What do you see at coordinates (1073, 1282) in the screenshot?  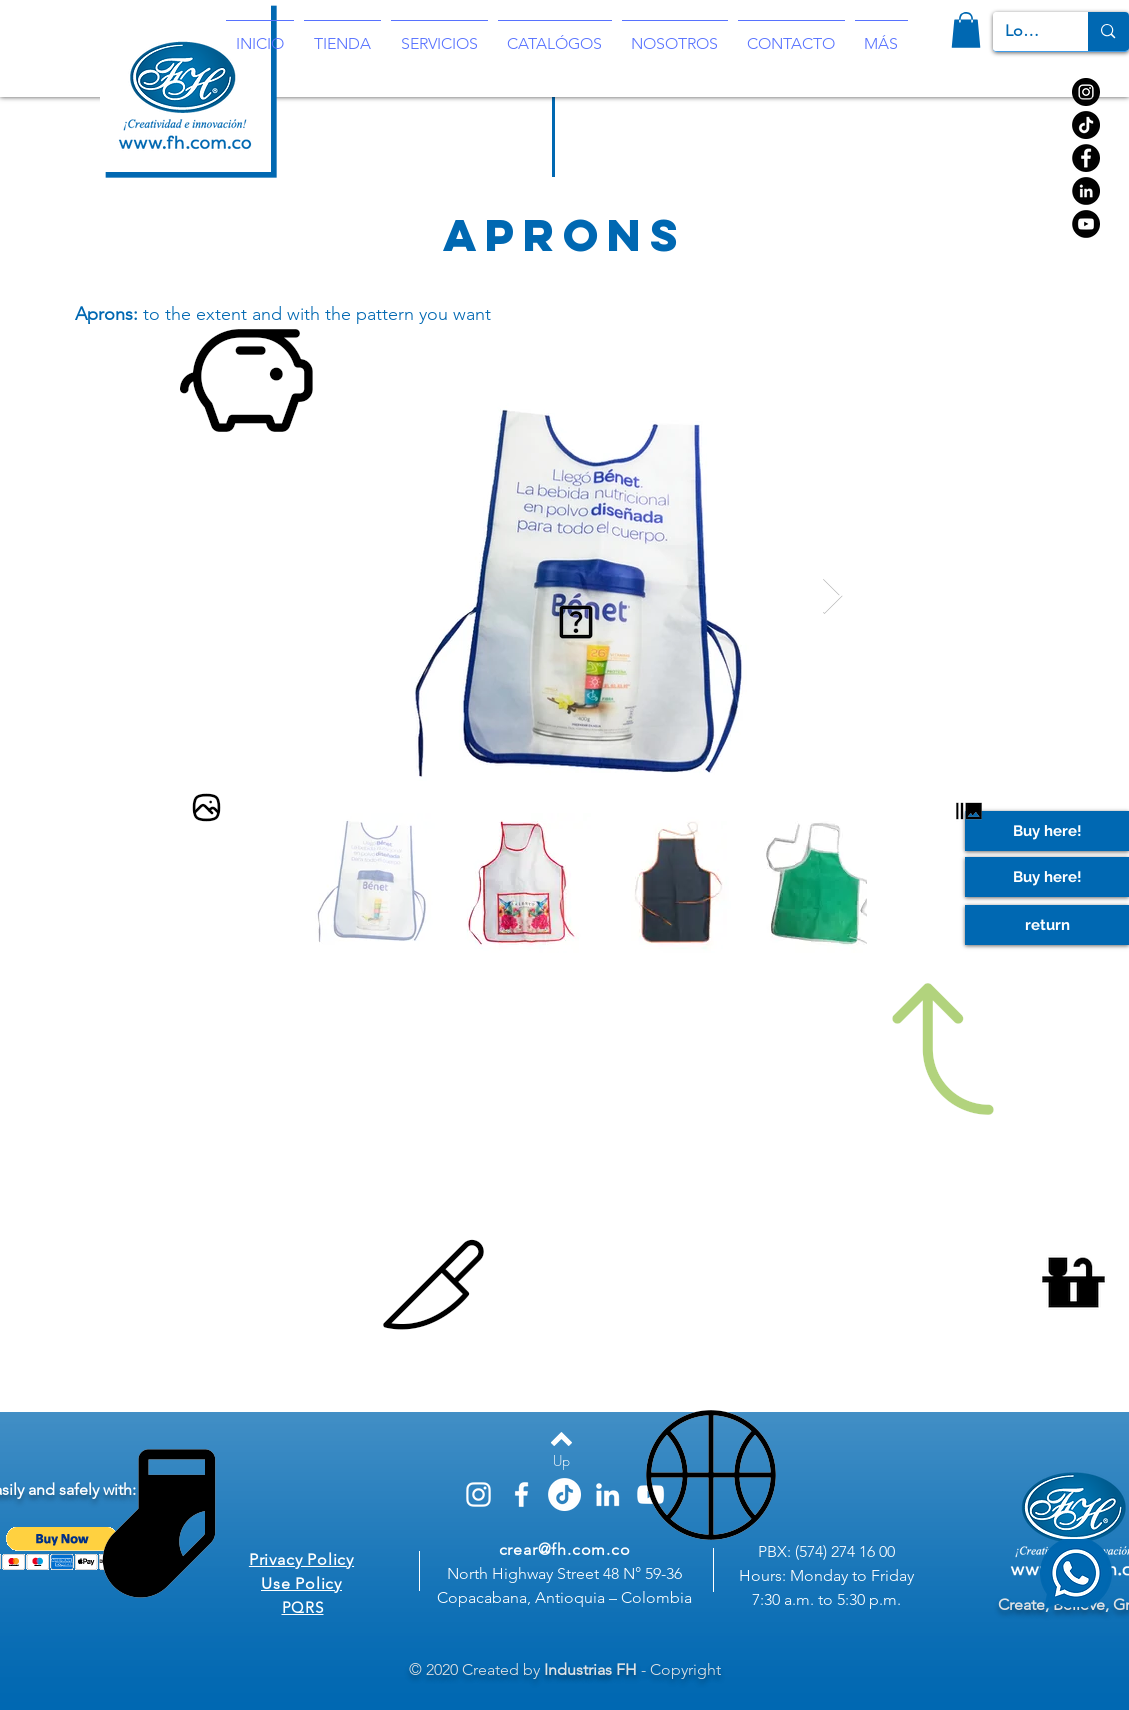 I see `browse kitchen countertop options` at bounding box center [1073, 1282].